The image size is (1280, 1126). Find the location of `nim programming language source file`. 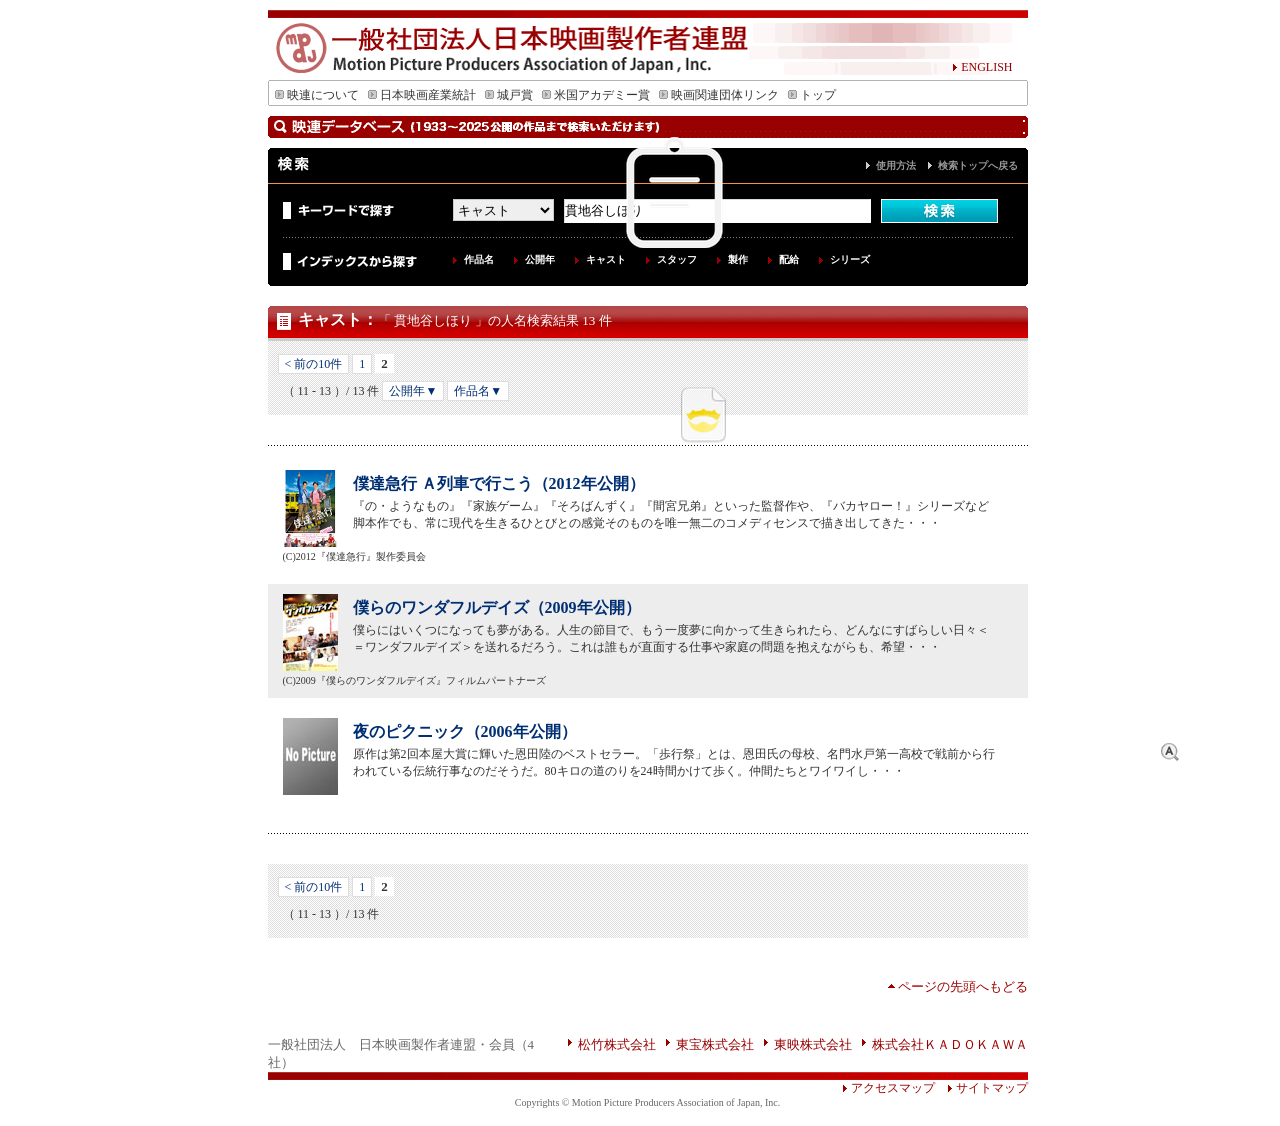

nim programming language source file is located at coordinates (703, 414).